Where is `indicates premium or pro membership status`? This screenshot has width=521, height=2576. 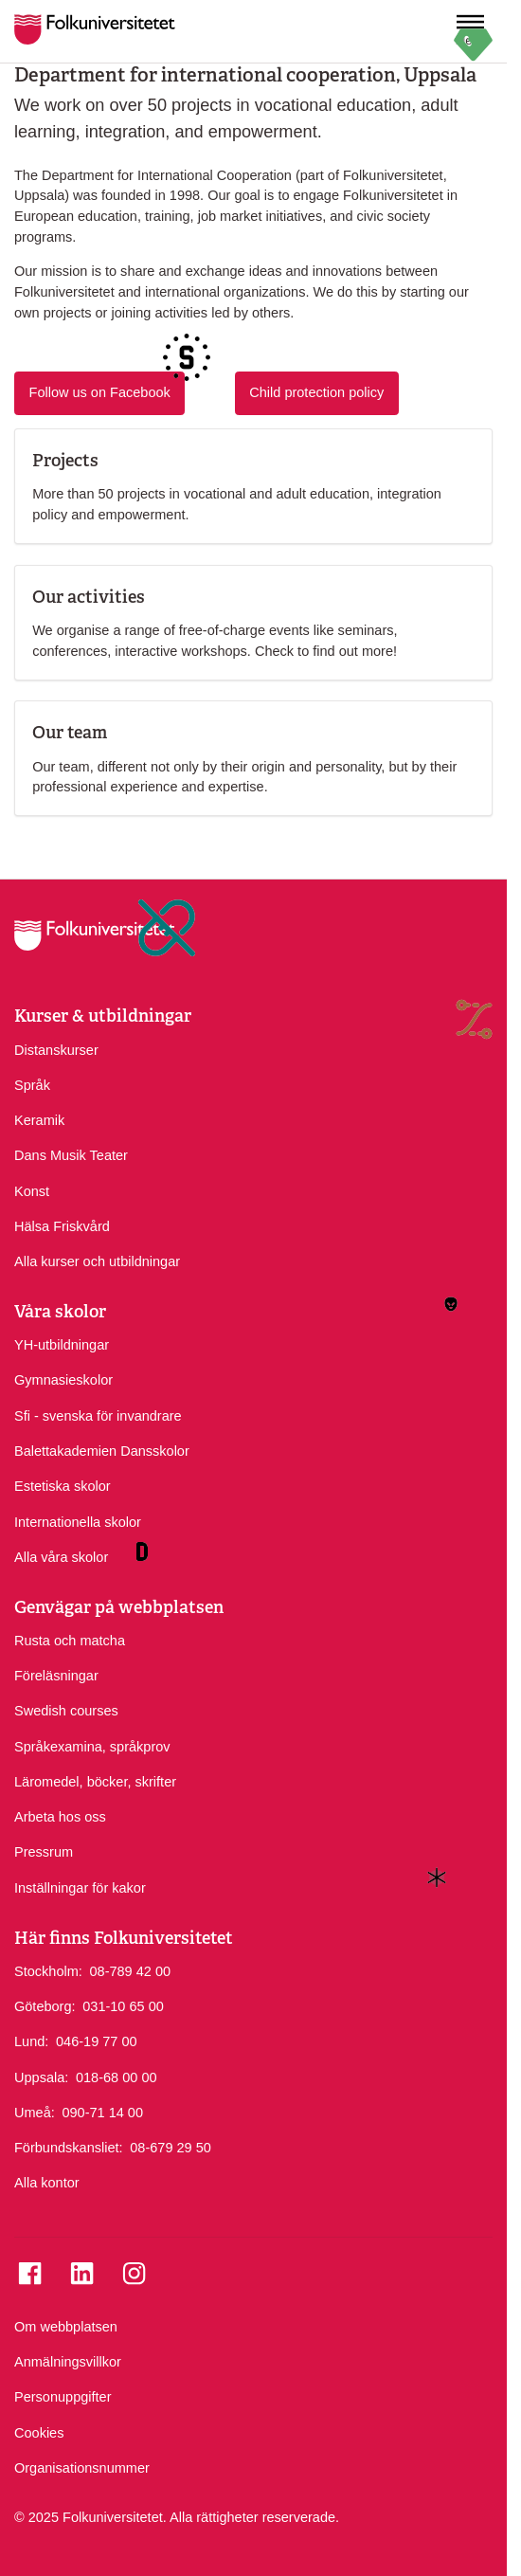 indicates premium or pro membership status is located at coordinates (473, 44).